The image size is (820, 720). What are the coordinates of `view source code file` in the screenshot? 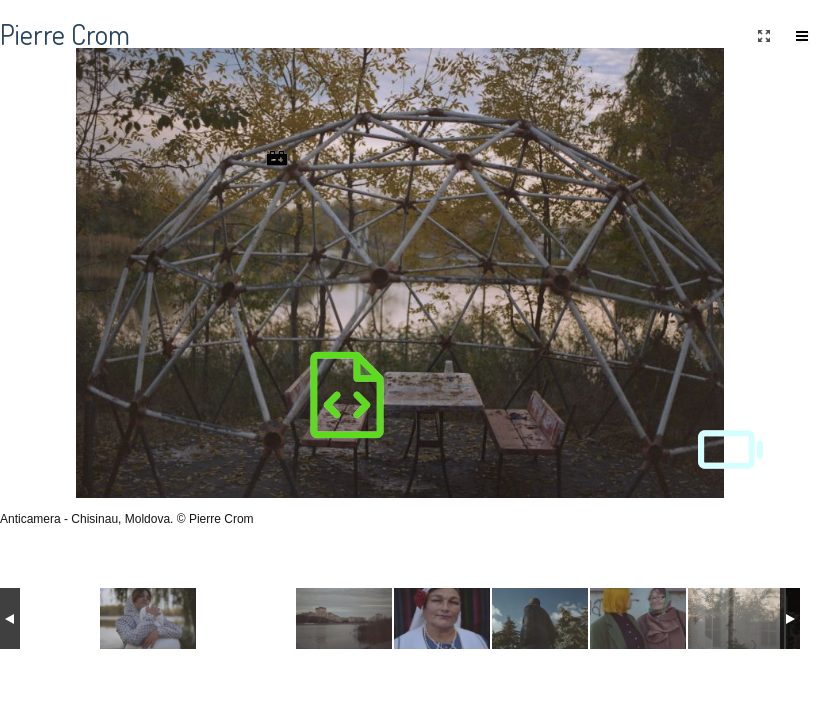 It's located at (347, 395).